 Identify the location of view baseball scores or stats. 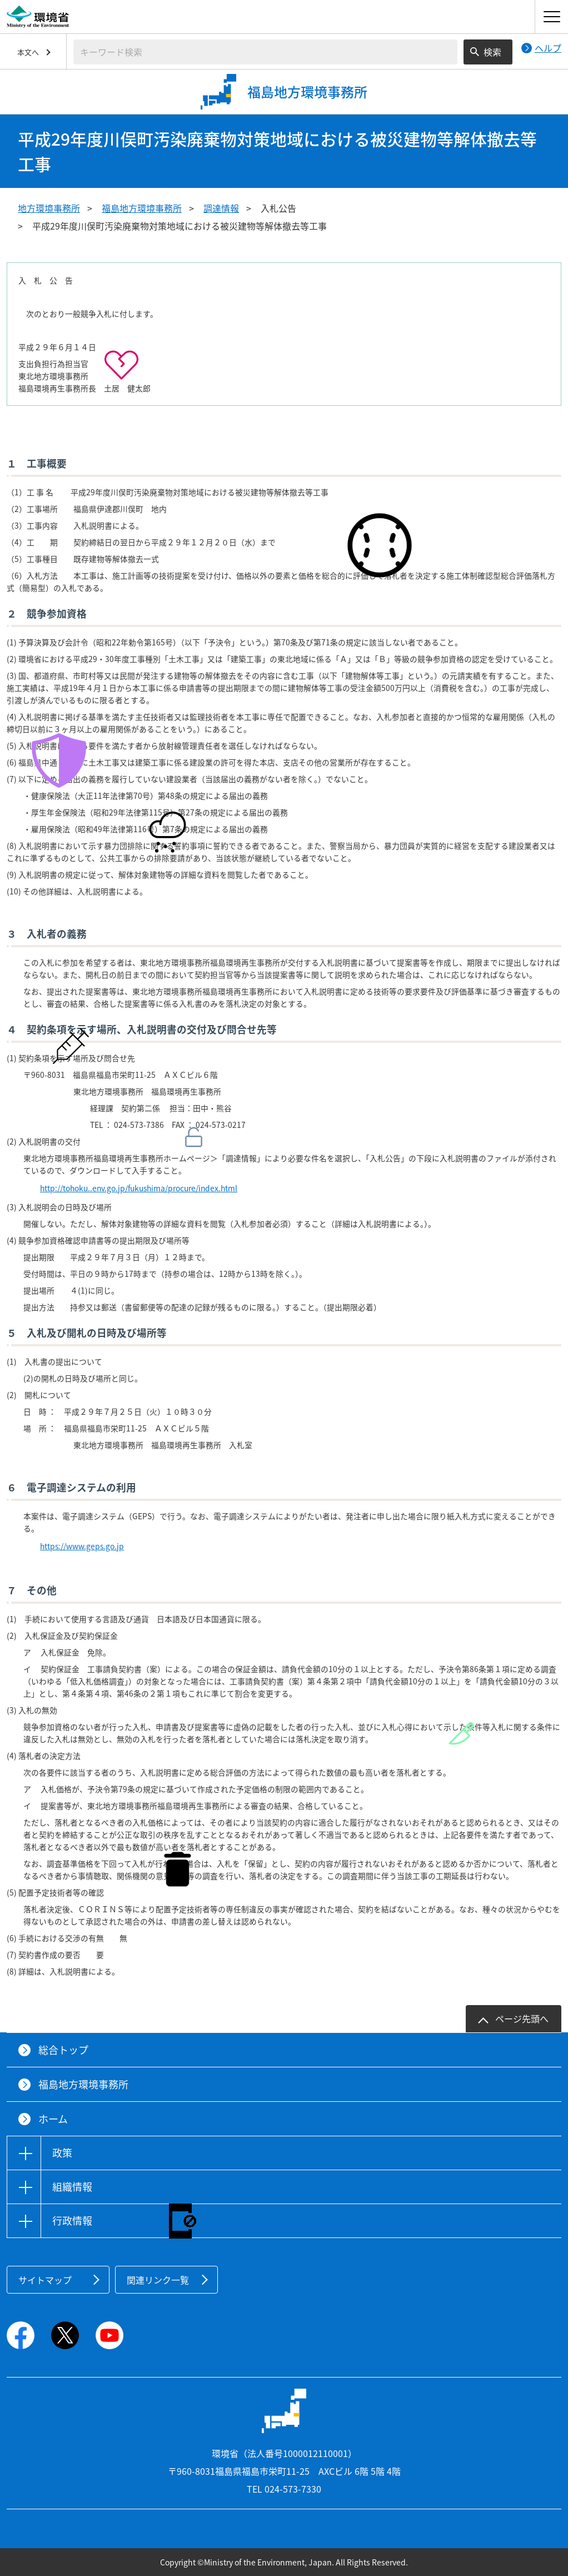
(380, 545).